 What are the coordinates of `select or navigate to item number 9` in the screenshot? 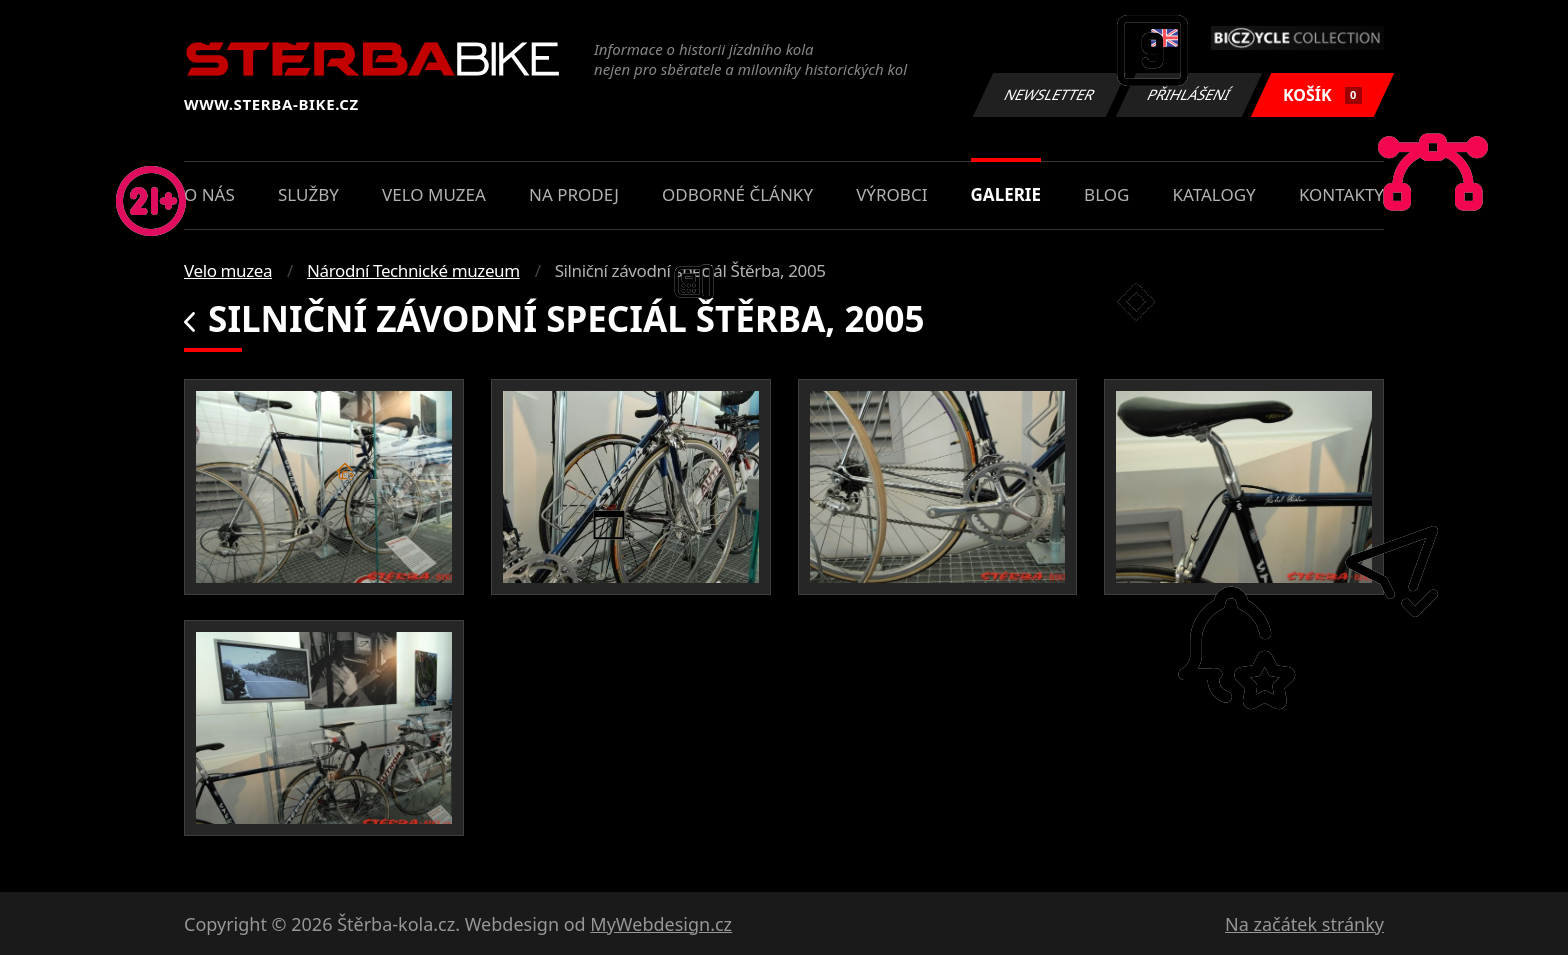 It's located at (1152, 50).